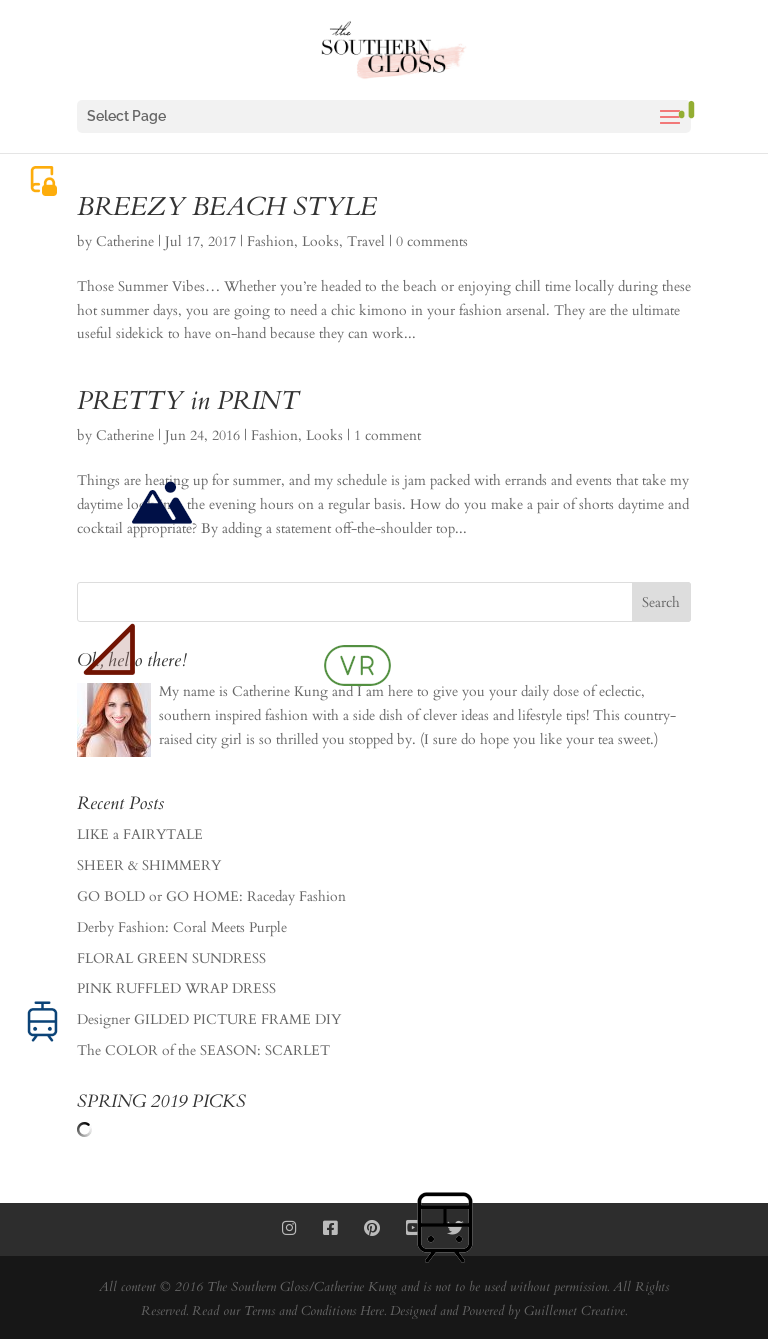  I want to click on access public transit or tram routes, so click(42, 1021).